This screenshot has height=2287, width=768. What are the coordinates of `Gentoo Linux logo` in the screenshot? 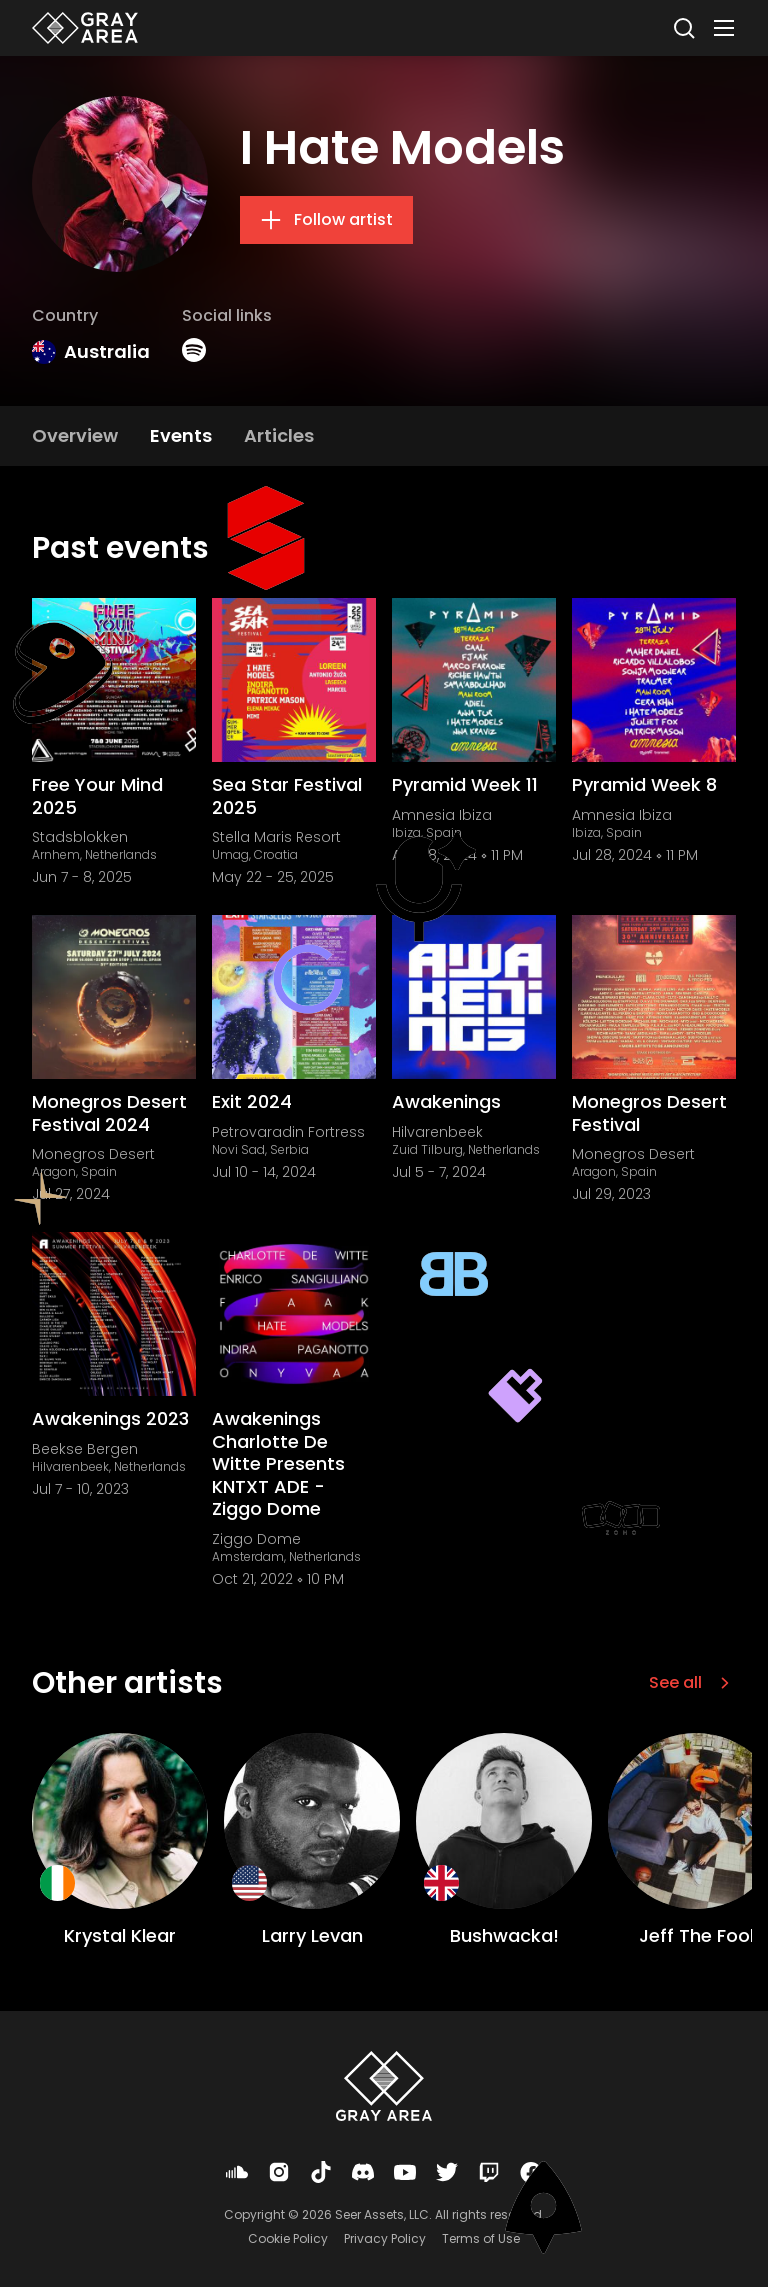 It's located at (63, 672).